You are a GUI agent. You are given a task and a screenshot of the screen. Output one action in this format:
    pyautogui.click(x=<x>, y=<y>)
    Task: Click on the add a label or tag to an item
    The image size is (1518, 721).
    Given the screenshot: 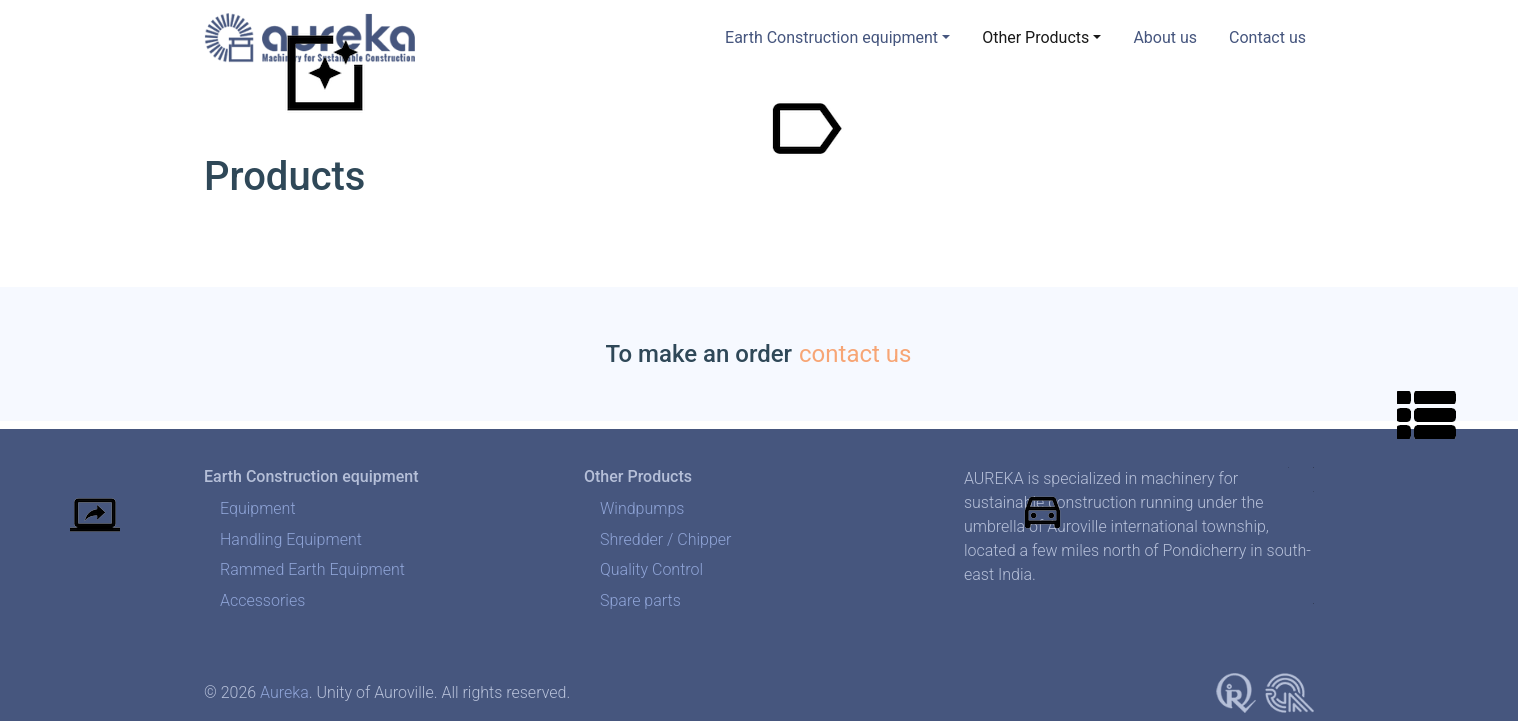 What is the action you would take?
    pyautogui.click(x=805, y=128)
    